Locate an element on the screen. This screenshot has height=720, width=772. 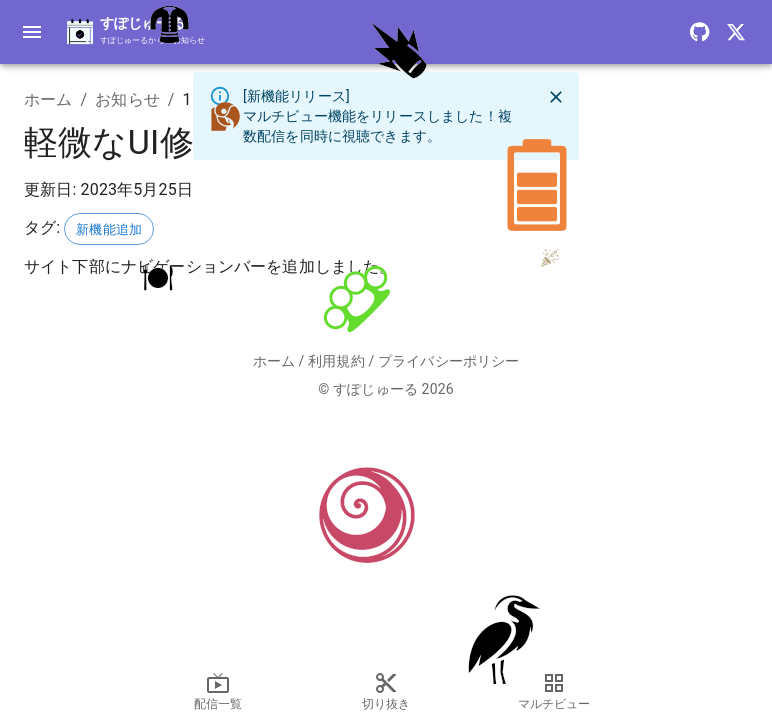
select parrot as your avatar or character is located at coordinates (225, 116).